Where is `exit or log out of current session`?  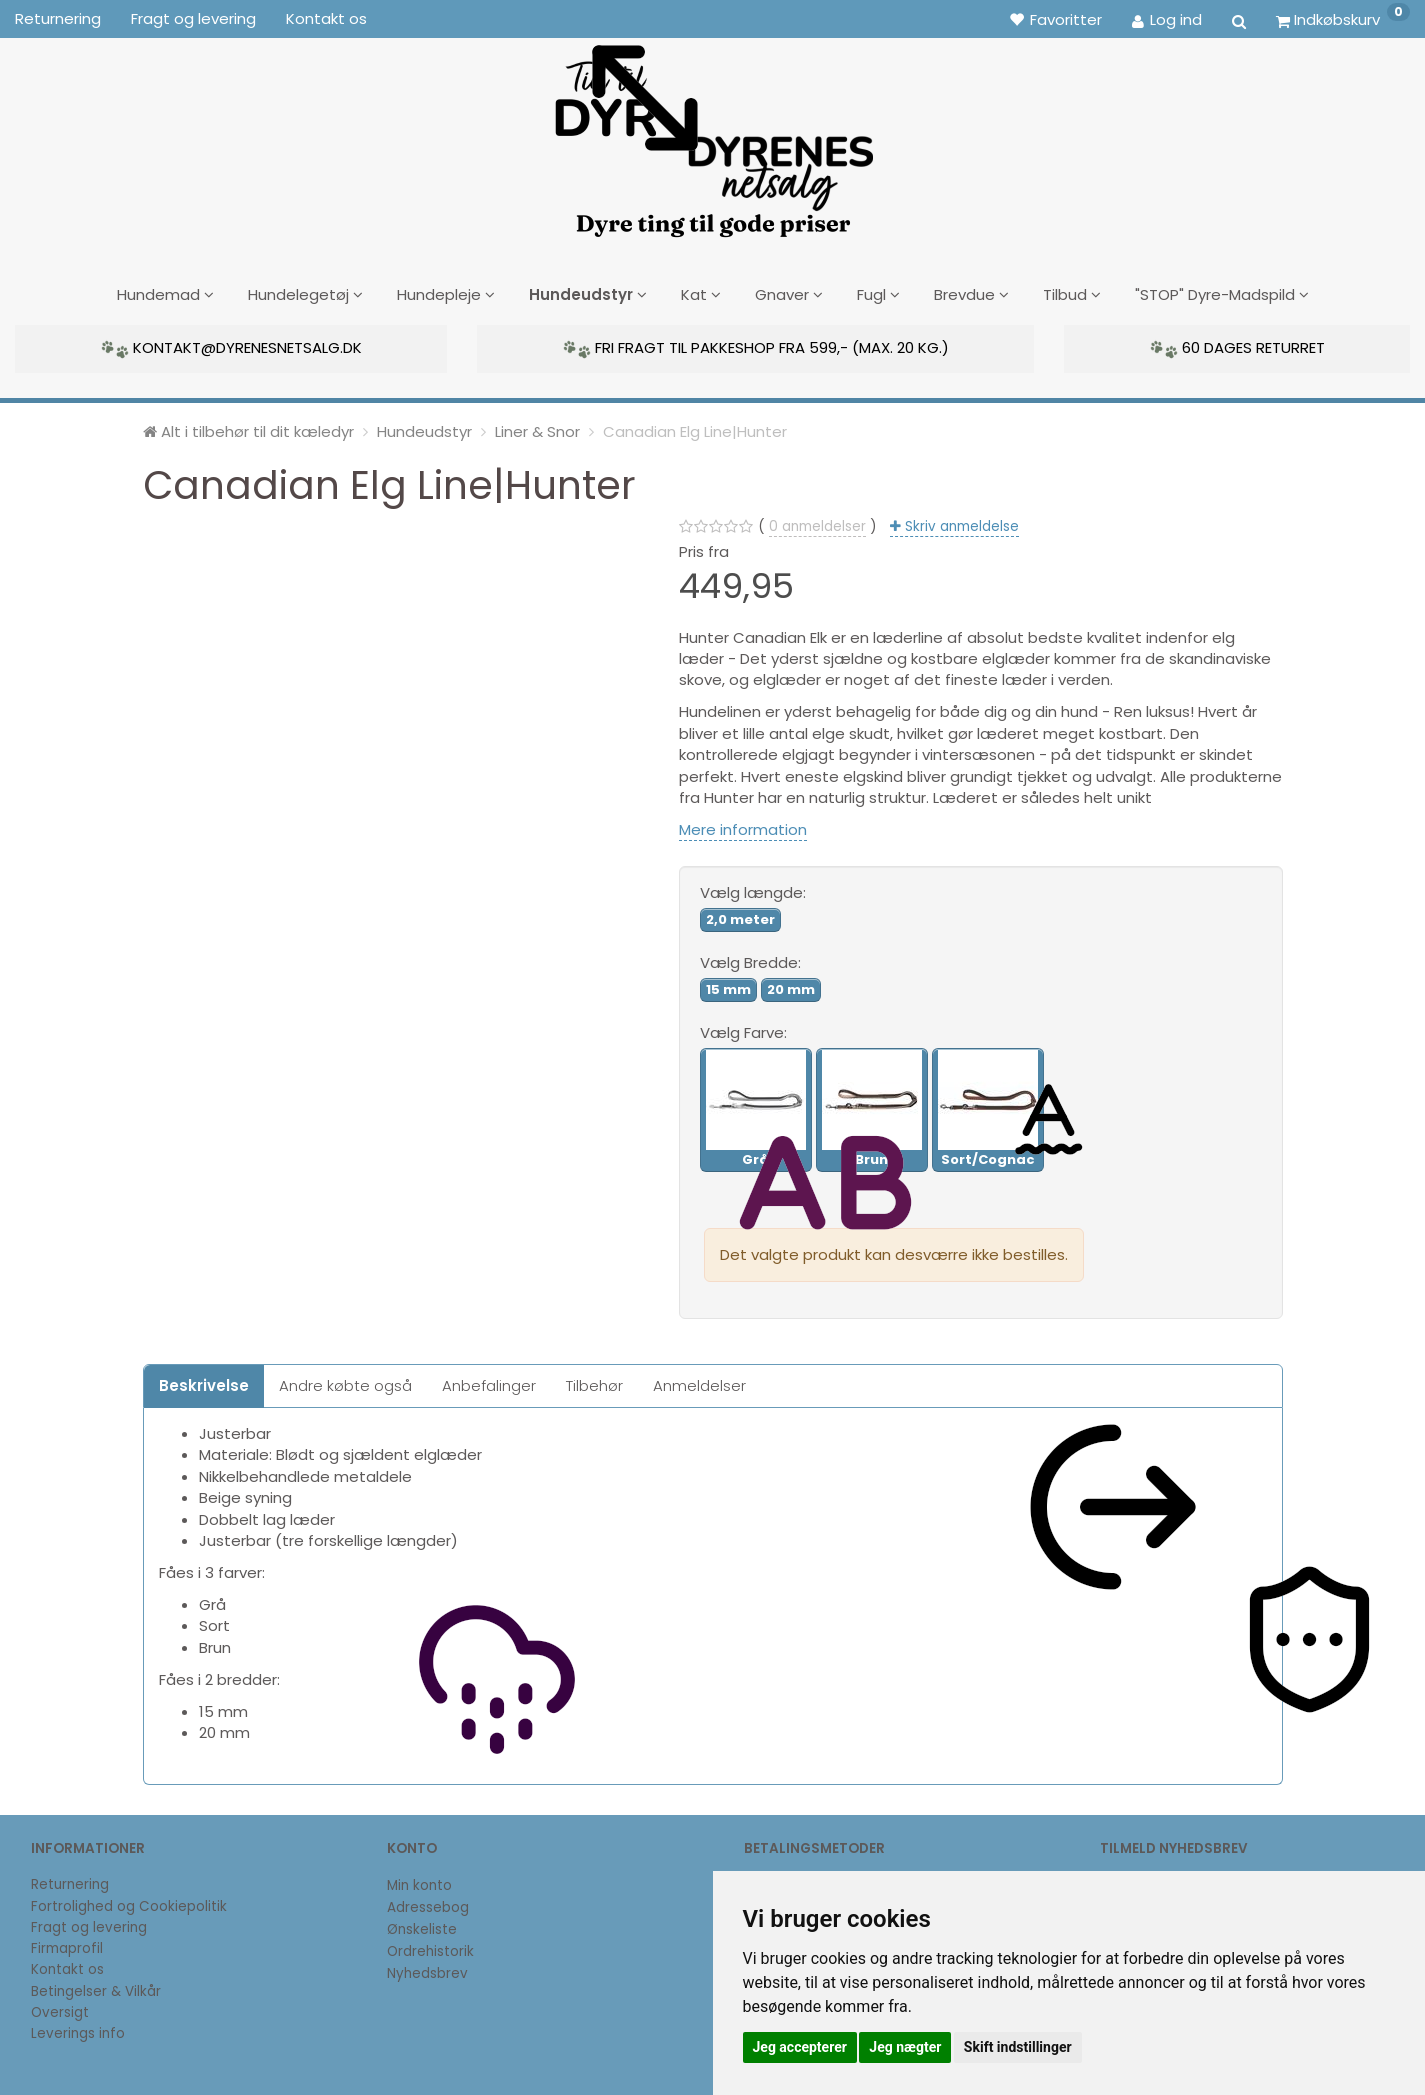
exit or log out of current session is located at coordinates (1113, 1507).